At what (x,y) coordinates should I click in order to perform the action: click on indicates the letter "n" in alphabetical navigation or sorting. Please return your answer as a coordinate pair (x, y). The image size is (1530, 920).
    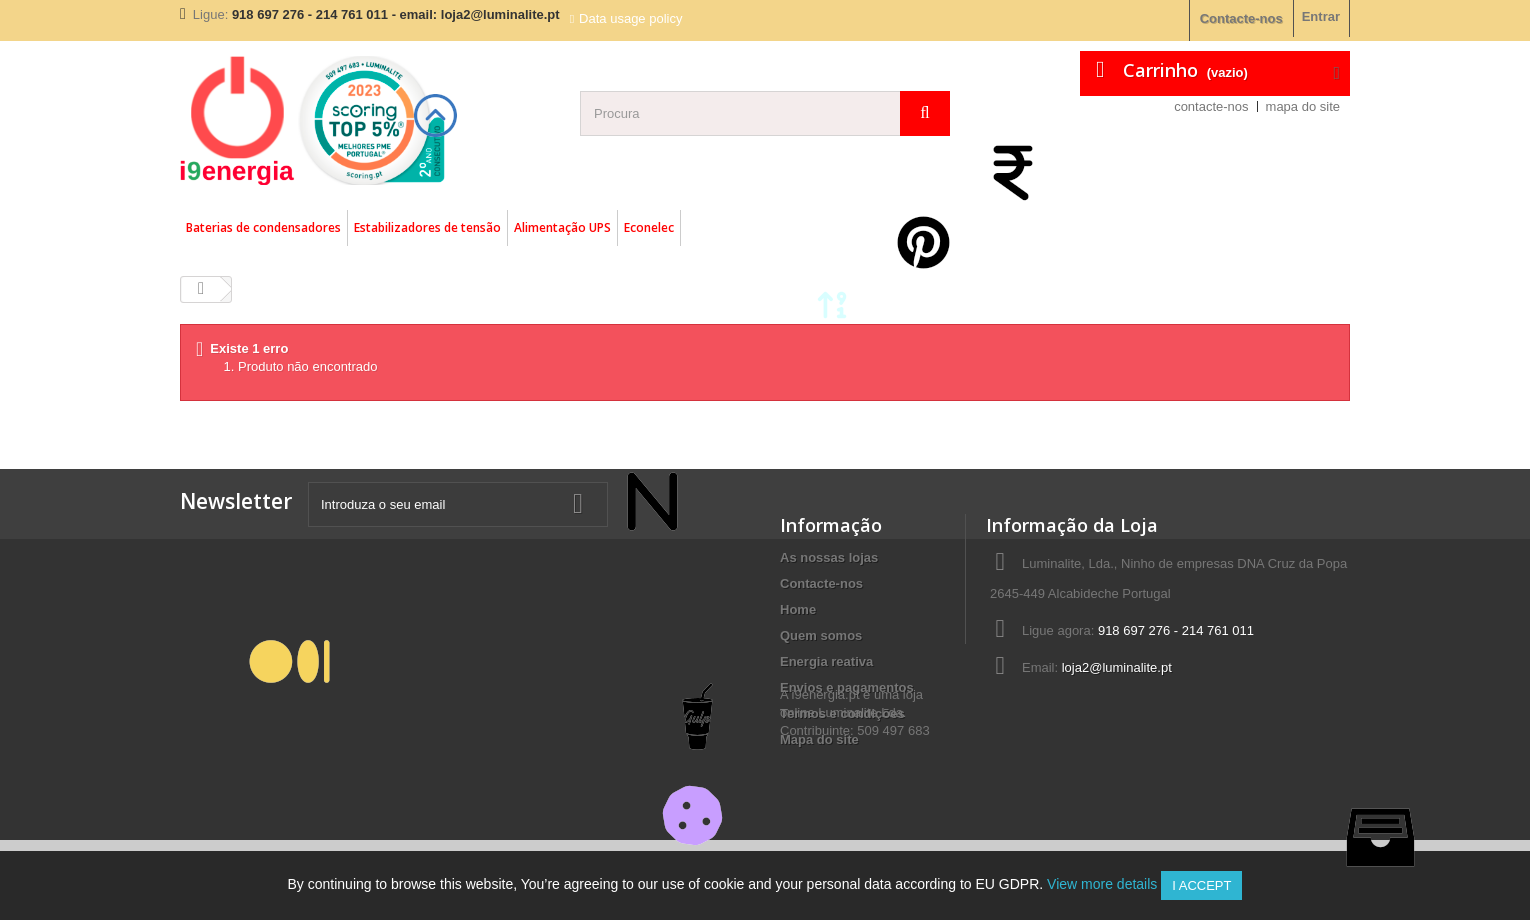
    Looking at the image, I should click on (652, 501).